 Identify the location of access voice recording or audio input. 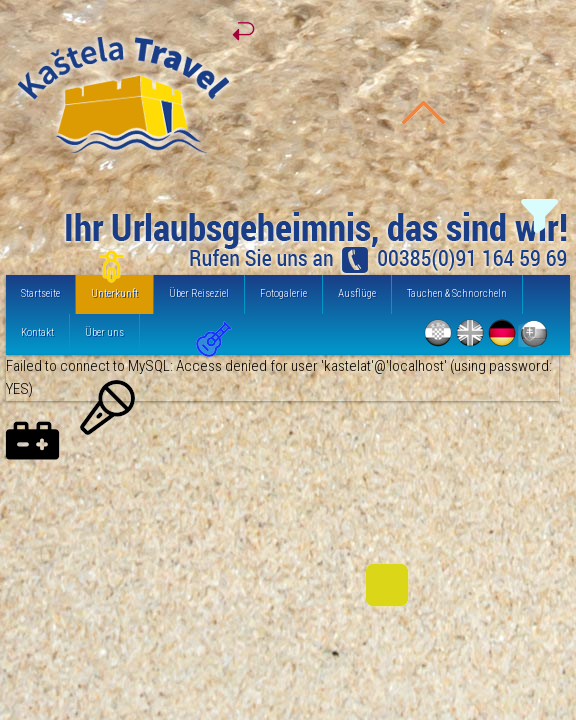
(106, 408).